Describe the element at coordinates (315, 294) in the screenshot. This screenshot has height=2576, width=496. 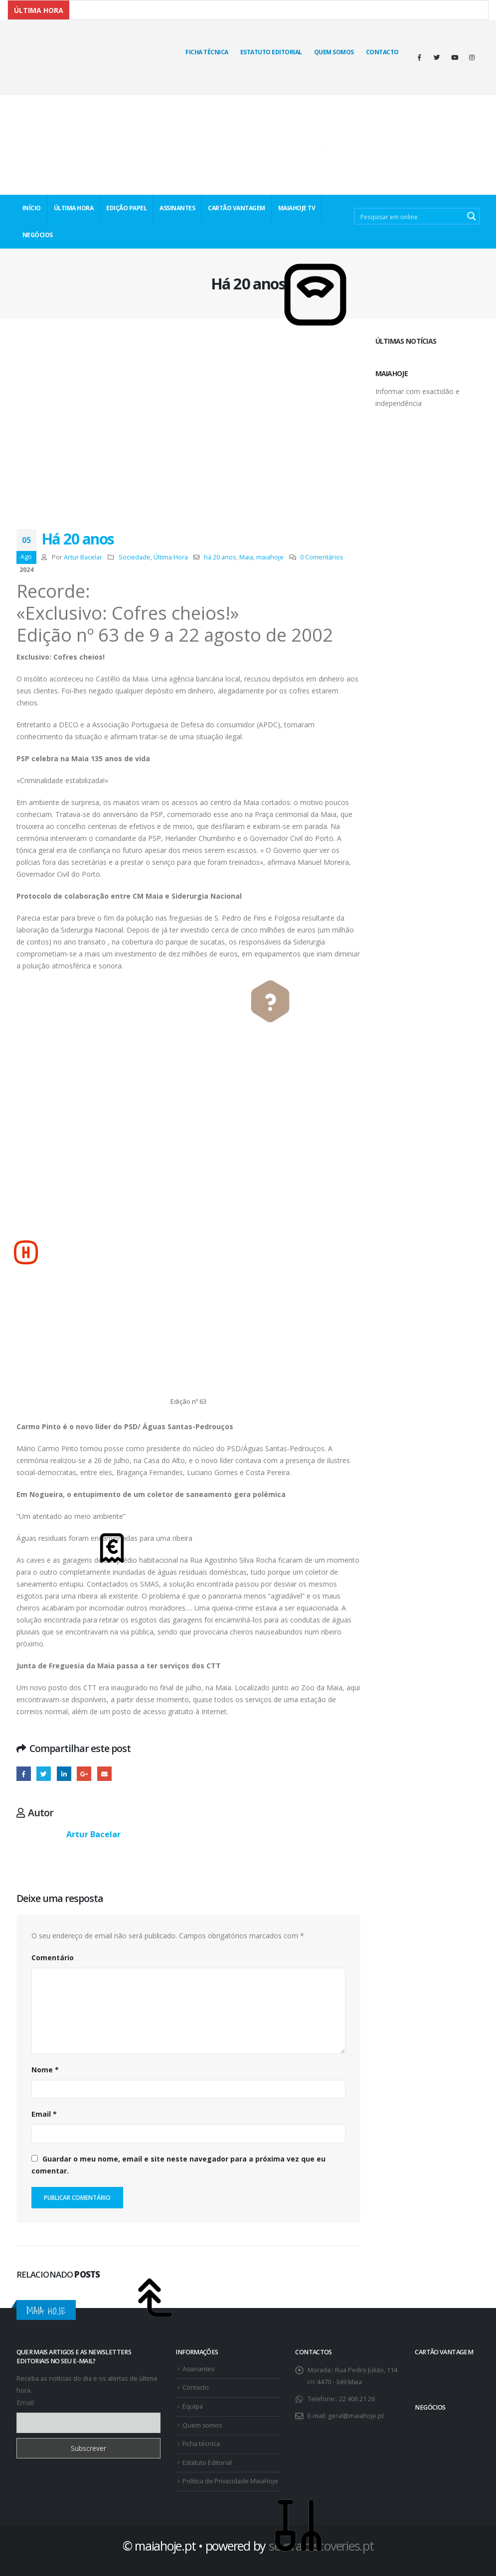
I see `view weight or measurement data` at that location.